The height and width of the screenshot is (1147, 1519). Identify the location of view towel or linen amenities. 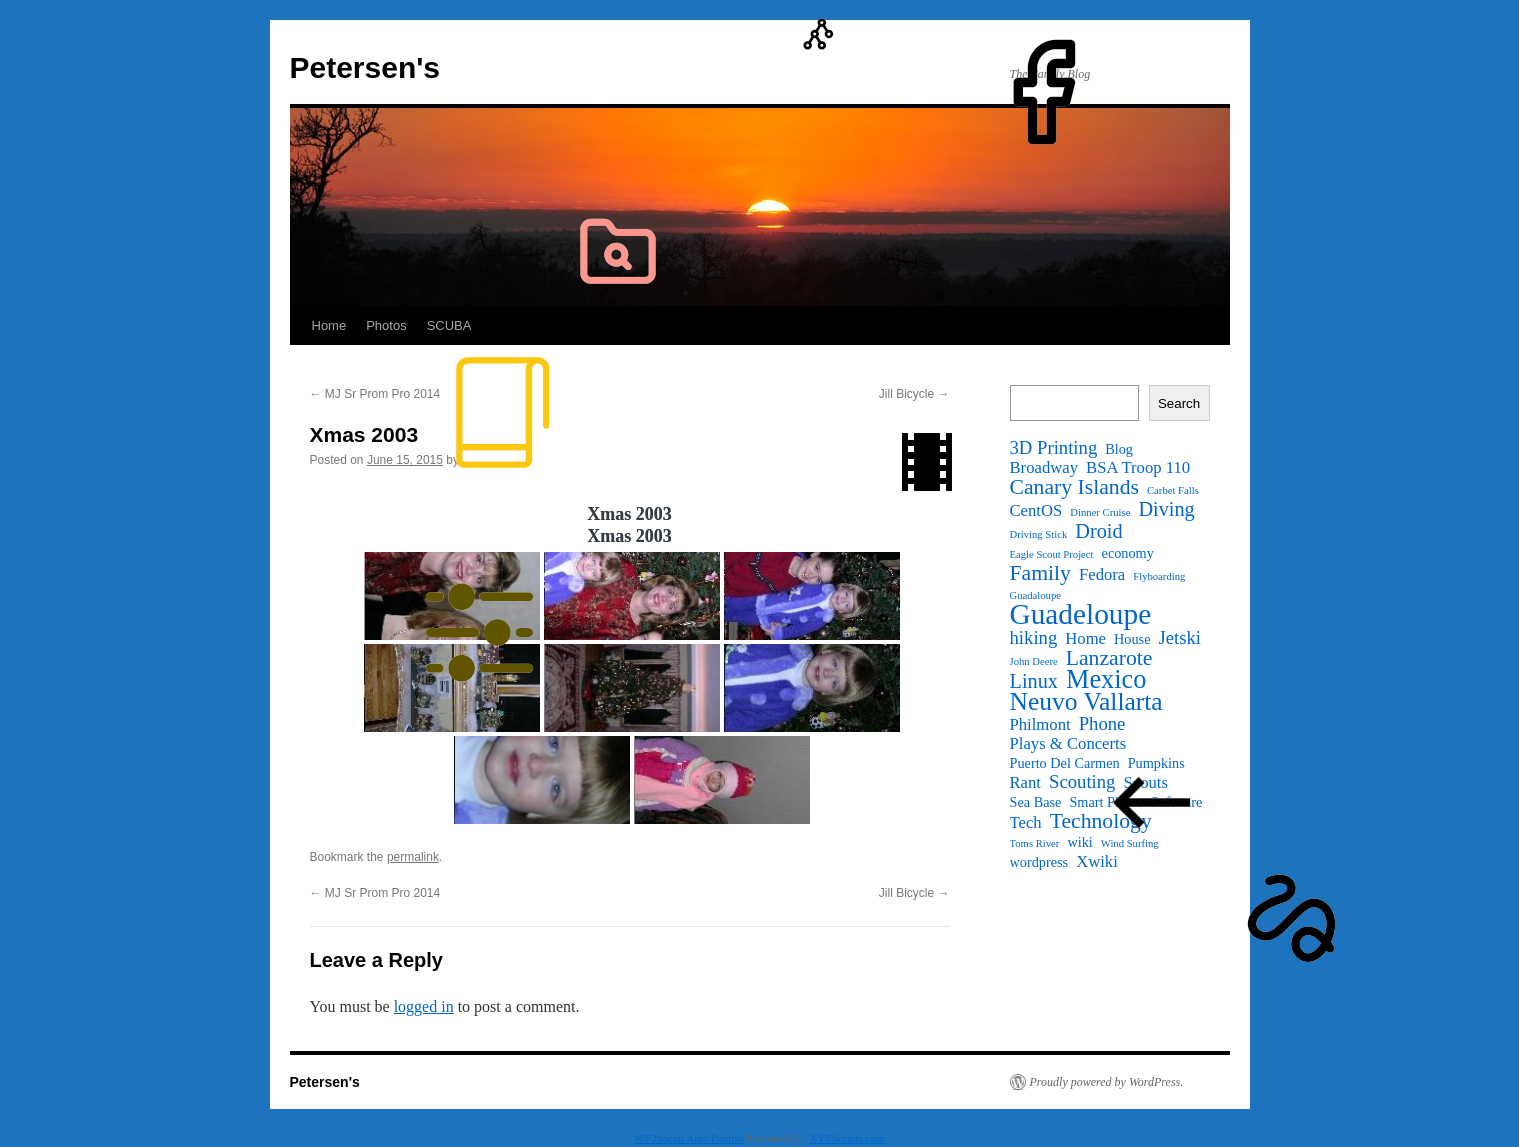
(498, 412).